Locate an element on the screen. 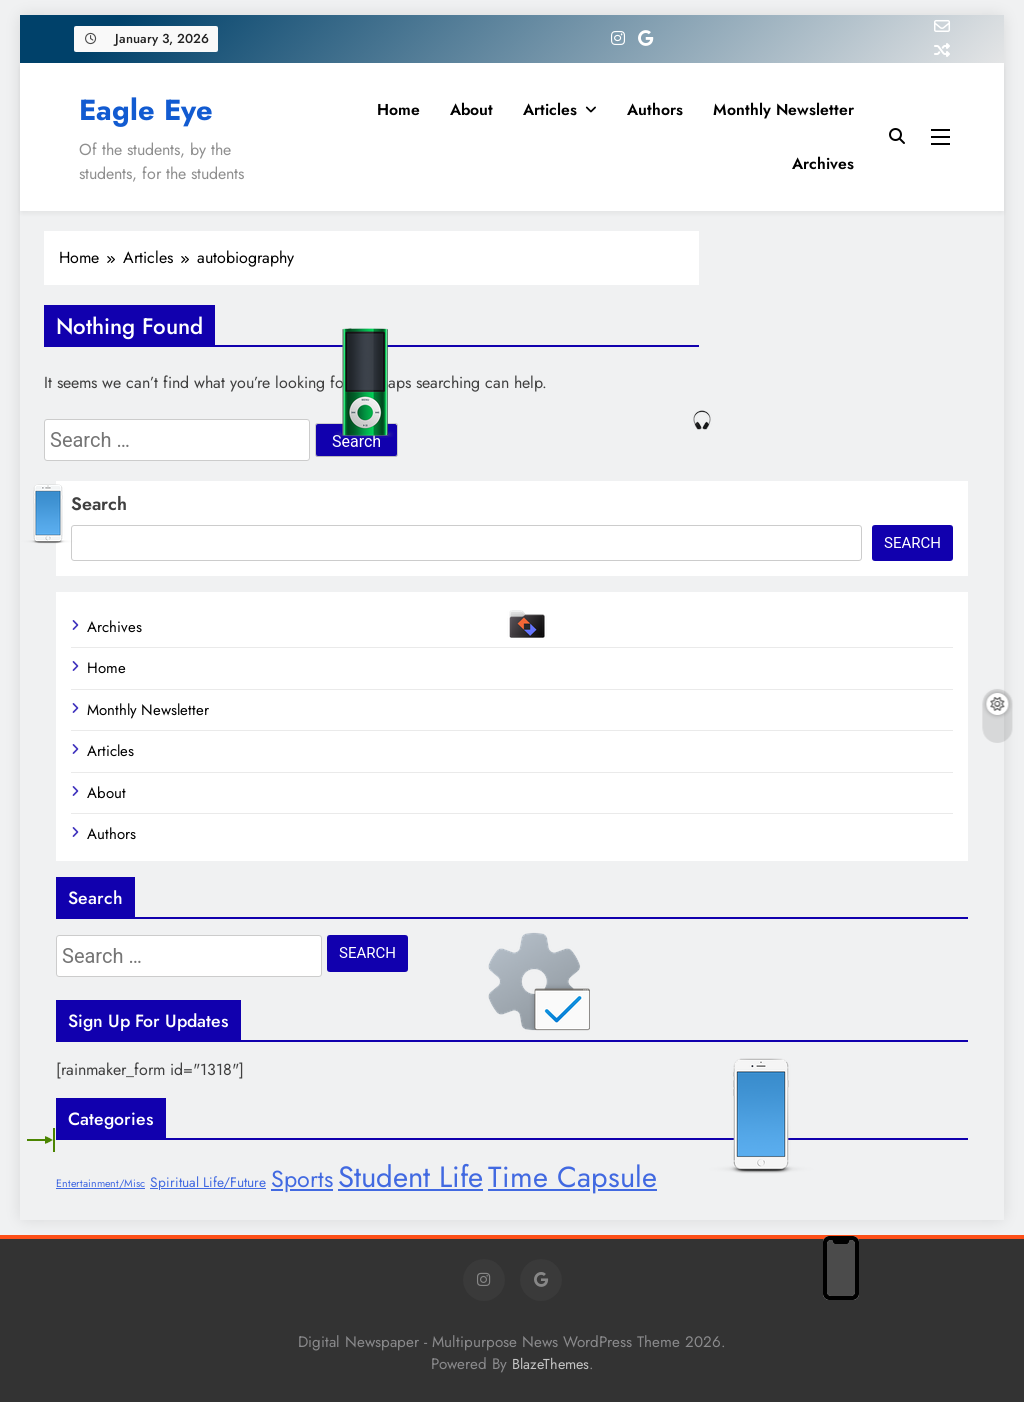 The width and height of the screenshot is (1024, 1402). open ktor project folder is located at coordinates (527, 625).